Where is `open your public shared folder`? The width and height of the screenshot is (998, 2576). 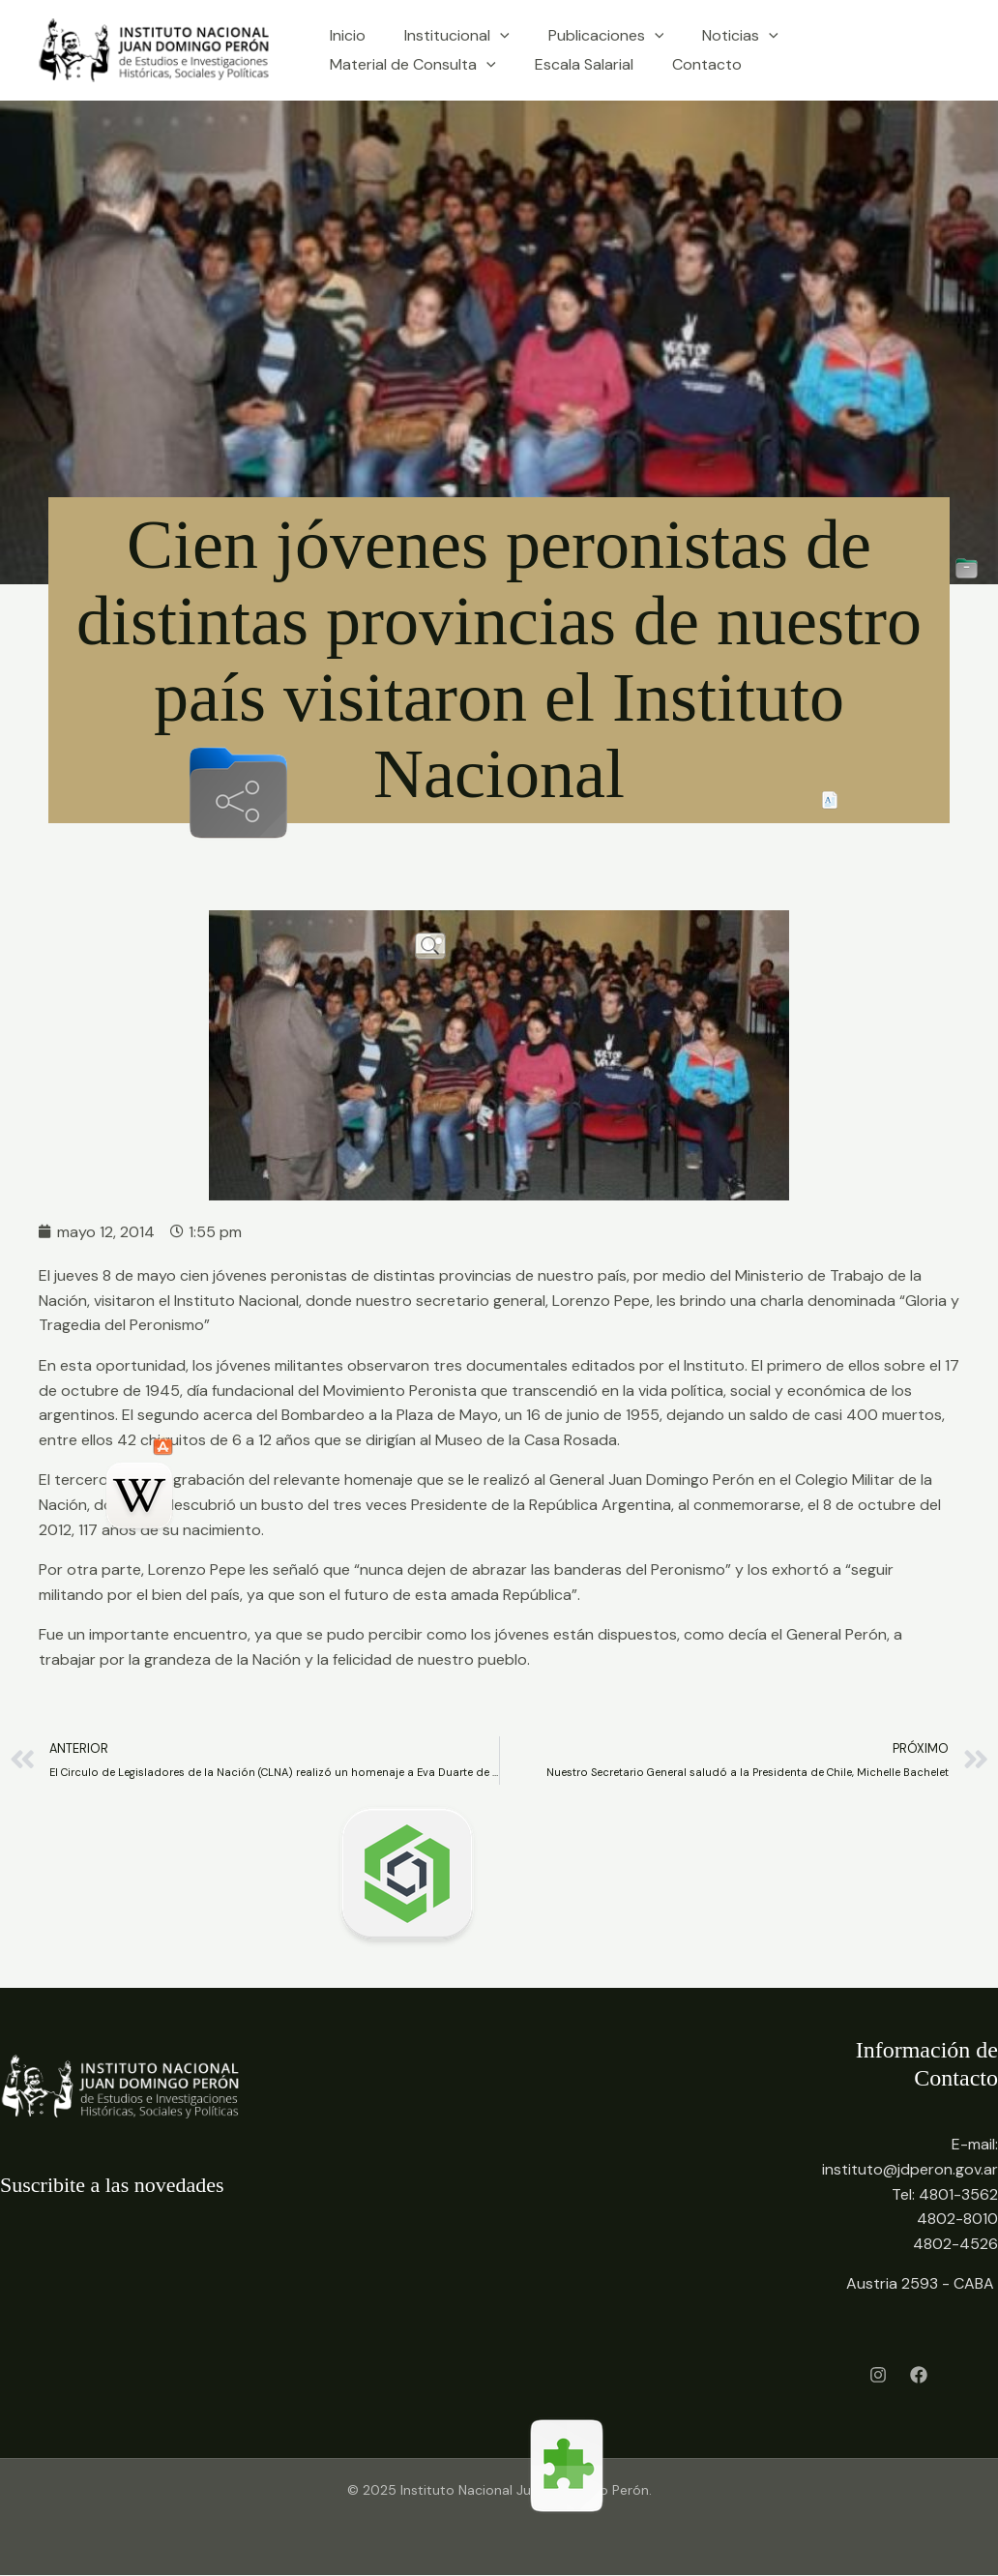 open your public shared folder is located at coordinates (238, 792).